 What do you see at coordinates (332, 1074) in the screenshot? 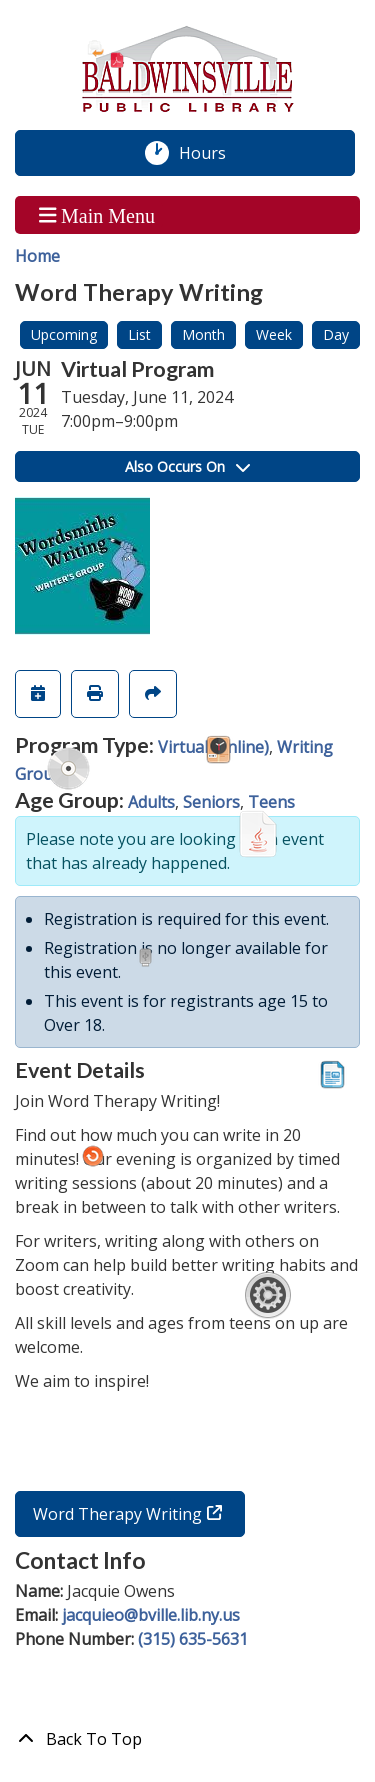
I see `open a text document file` at bounding box center [332, 1074].